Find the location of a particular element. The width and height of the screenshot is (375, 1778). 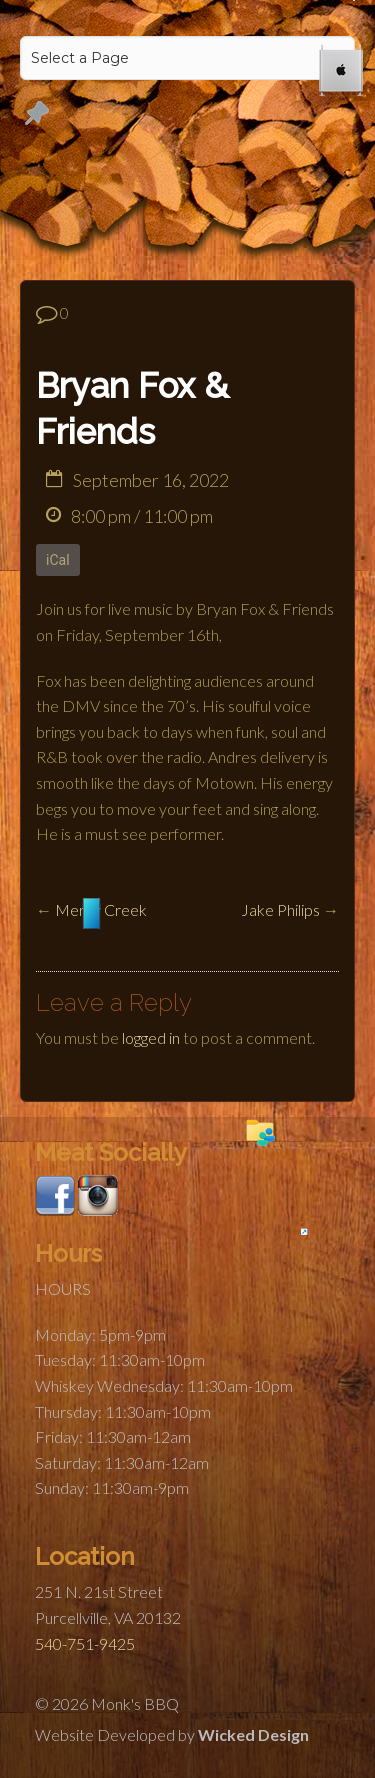

mac pro desktop computer is located at coordinates (341, 71).